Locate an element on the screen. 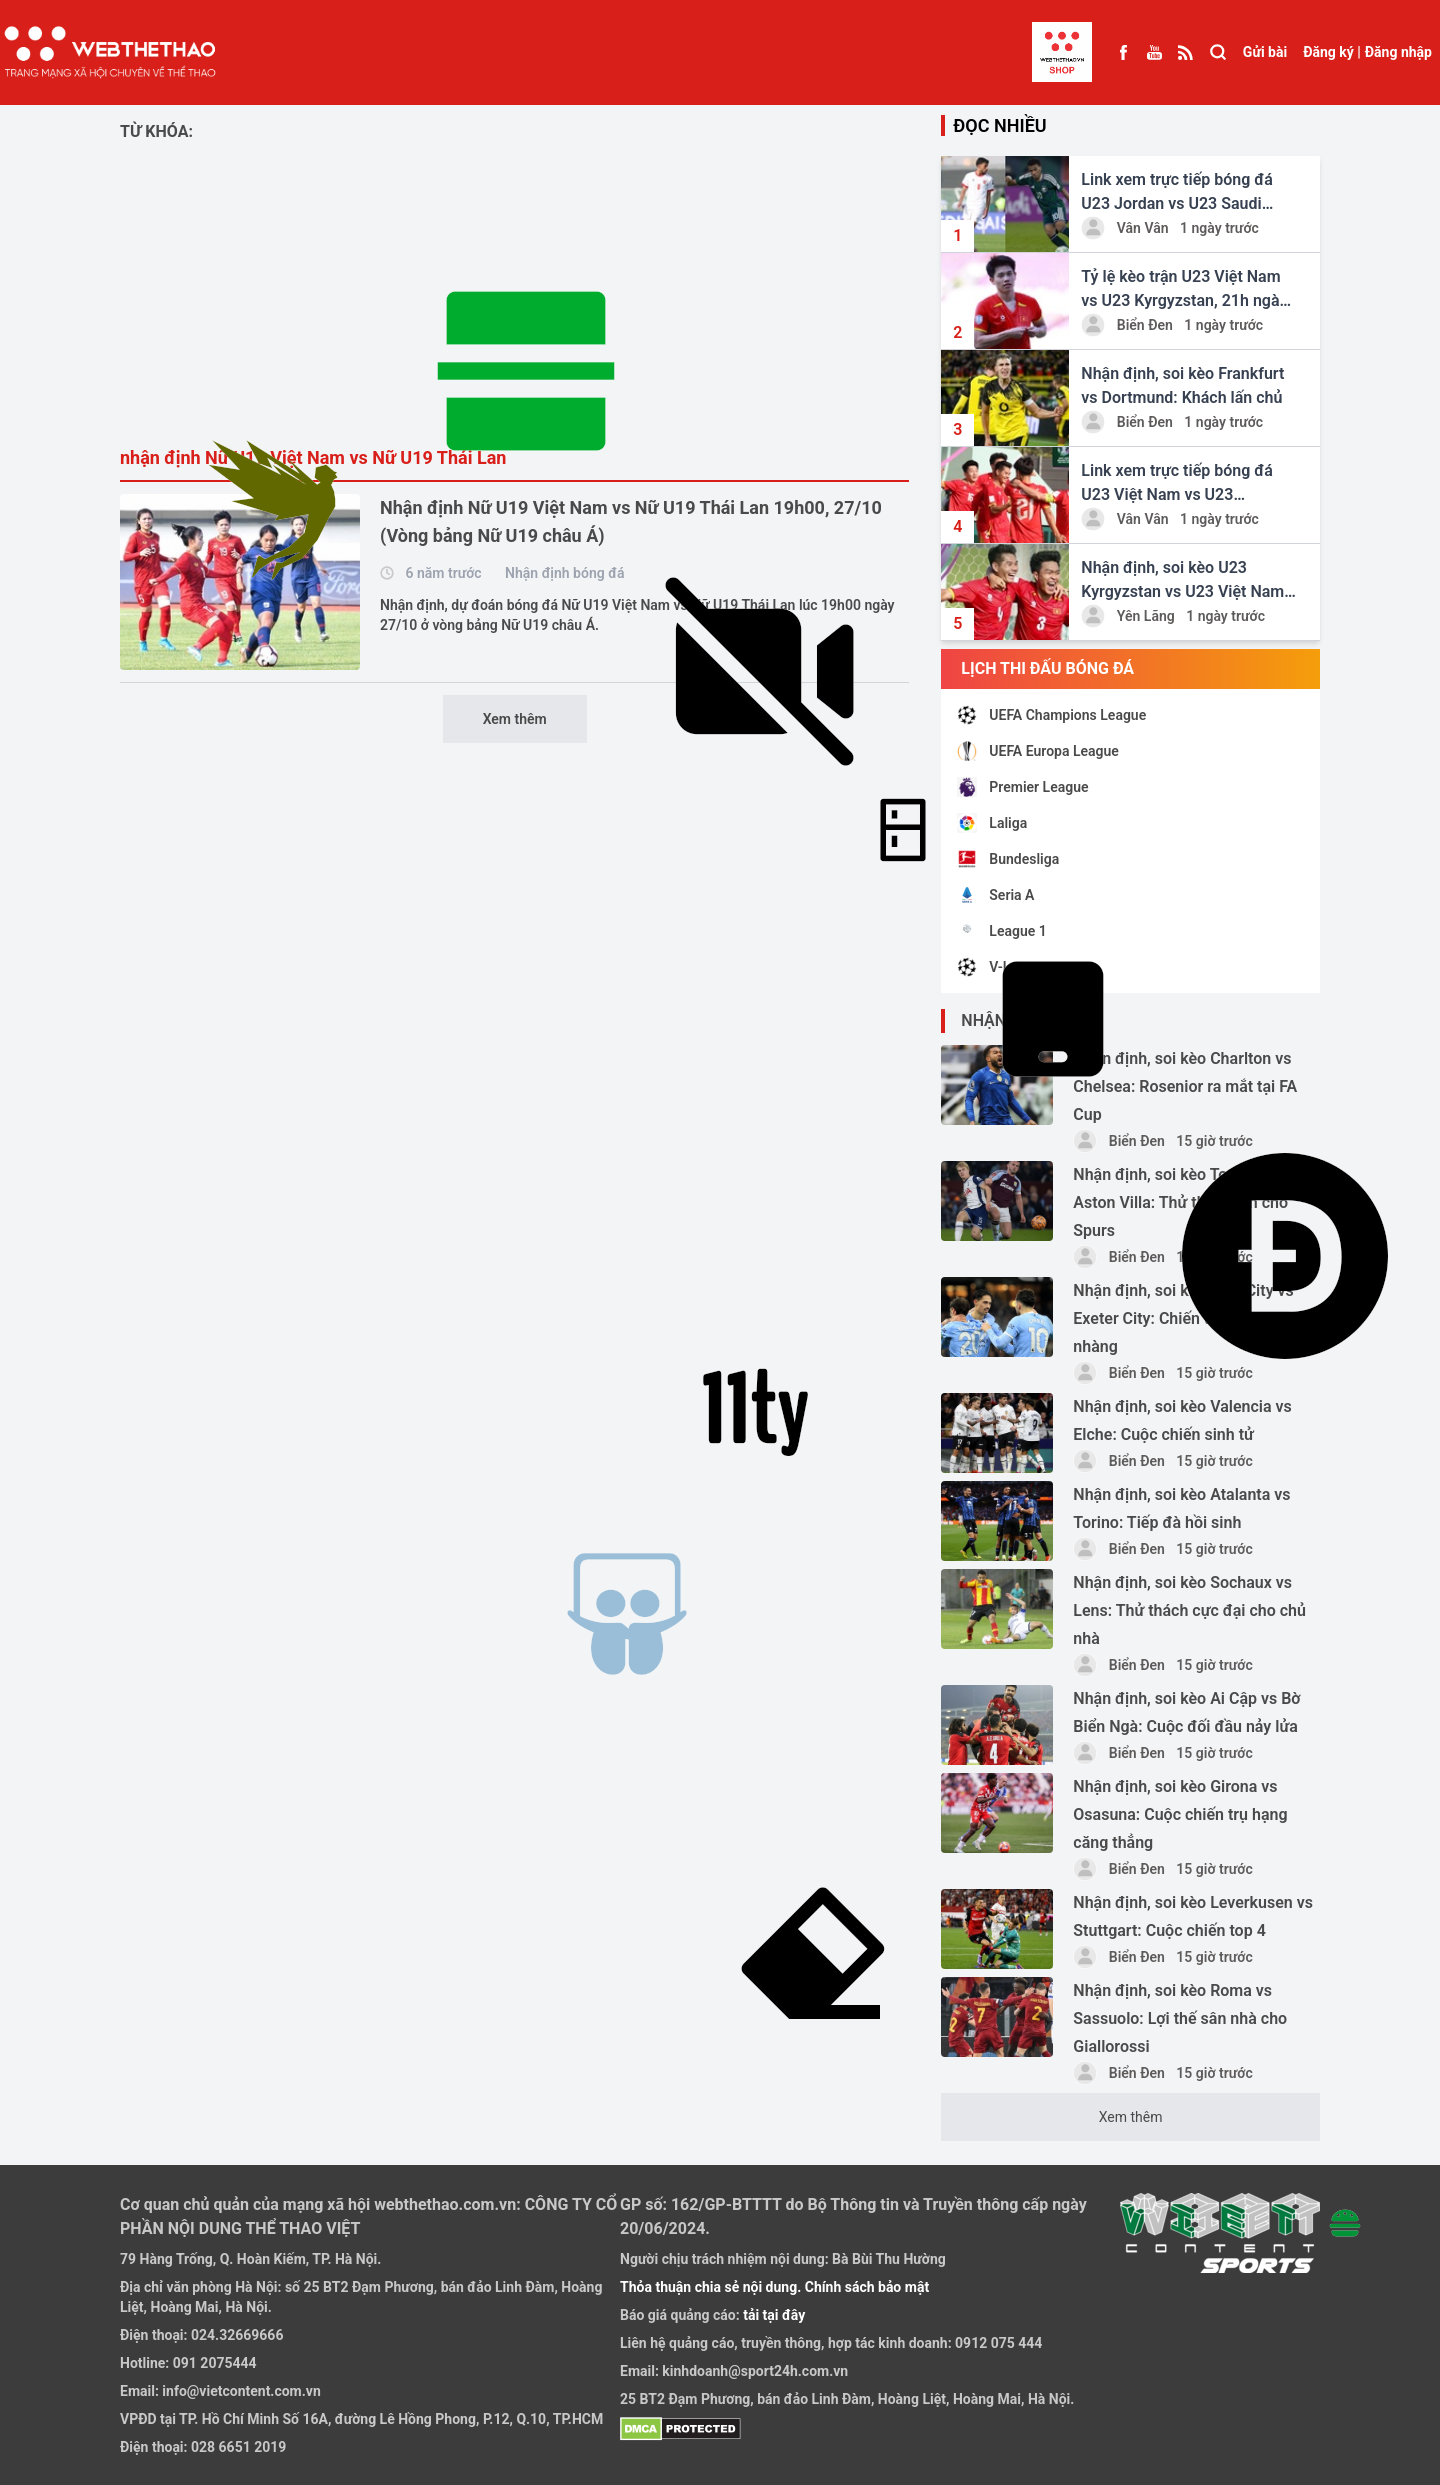 This screenshot has height=2485, width=1440. view dogecoin wallet or balance is located at coordinates (1285, 1256).